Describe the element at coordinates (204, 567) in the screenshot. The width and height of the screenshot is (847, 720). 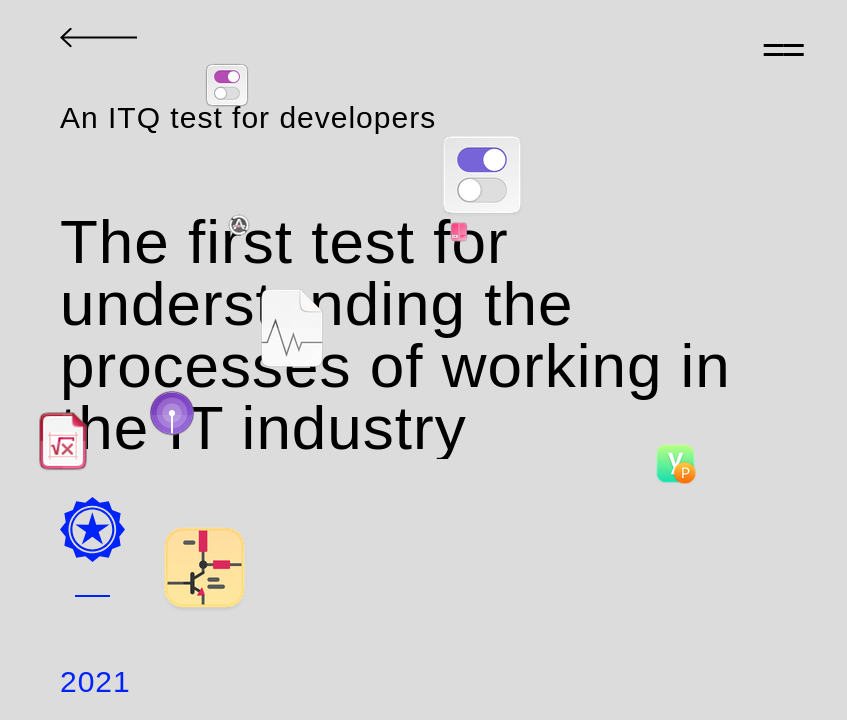
I see `open eeschema circuit schematic editor` at that location.